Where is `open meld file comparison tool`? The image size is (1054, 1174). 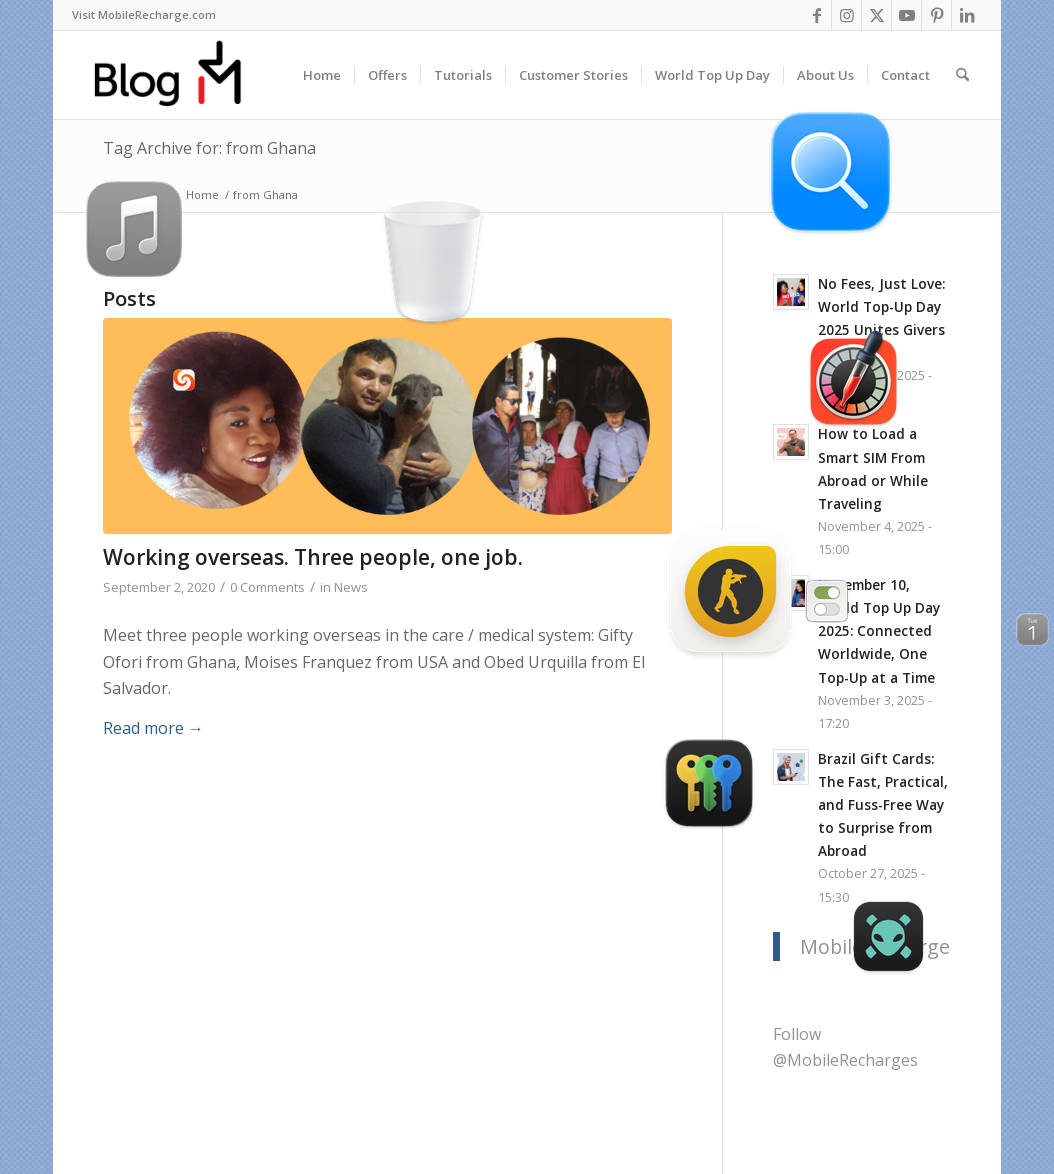 open meld file comparison tool is located at coordinates (184, 380).